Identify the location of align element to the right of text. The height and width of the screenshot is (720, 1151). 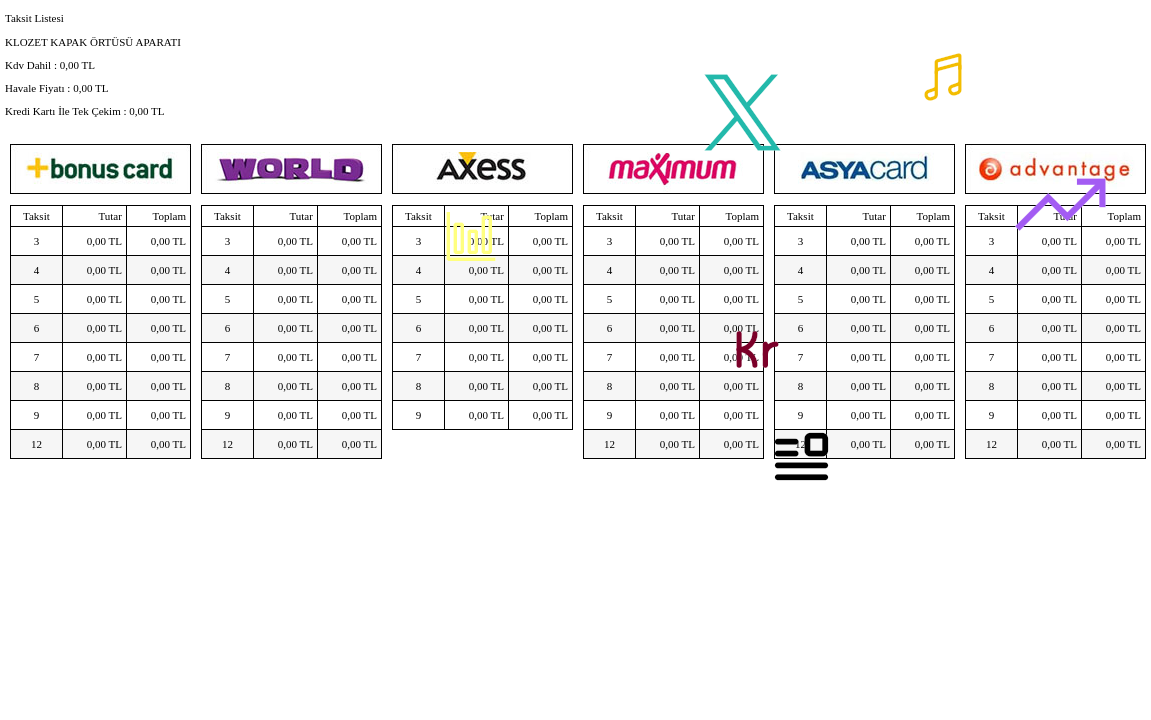
(801, 456).